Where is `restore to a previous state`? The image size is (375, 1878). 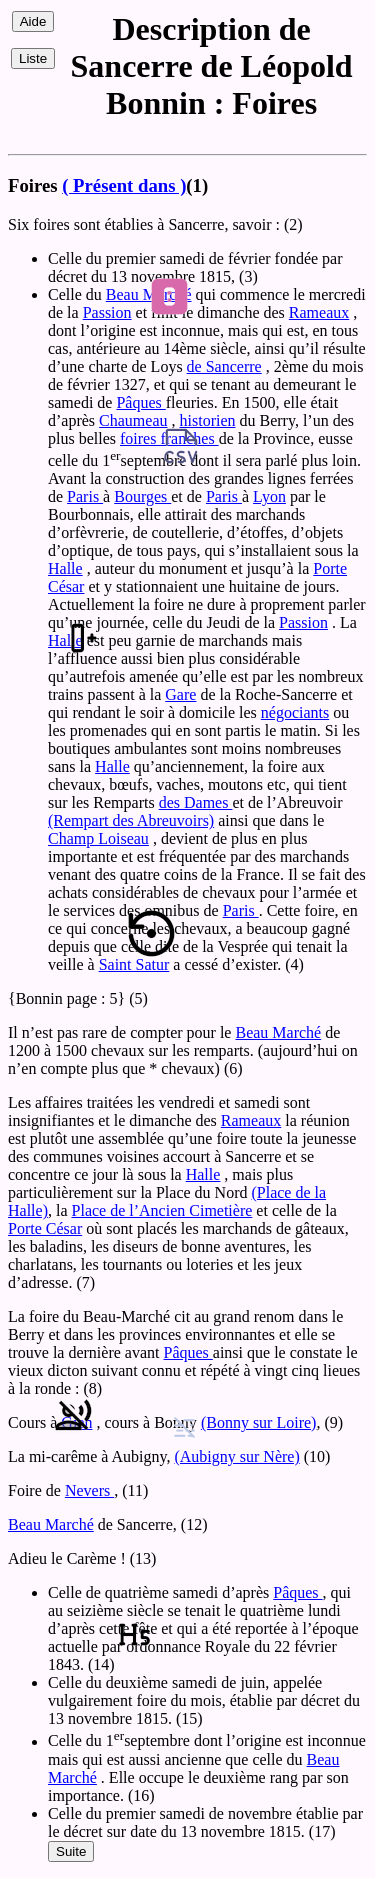
restore to a previous state is located at coordinates (151, 933).